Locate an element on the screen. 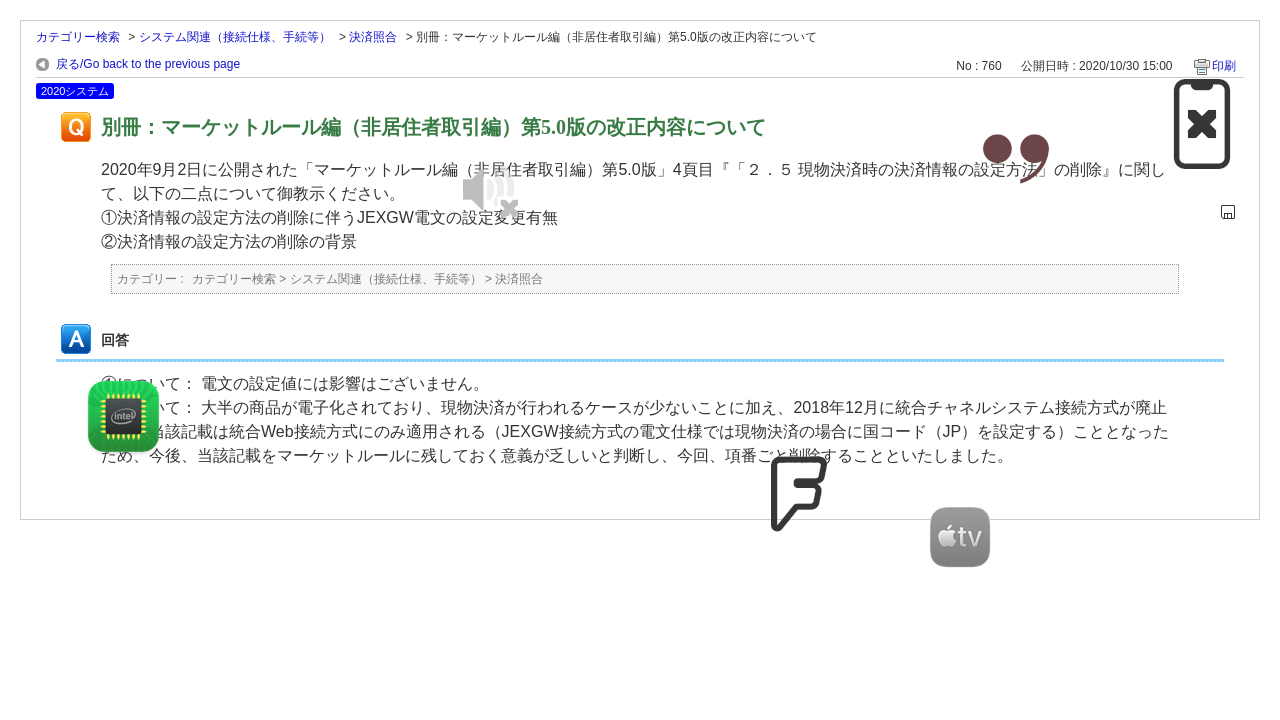  open cpu frequency monitoring app is located at coordinates (123, 416).